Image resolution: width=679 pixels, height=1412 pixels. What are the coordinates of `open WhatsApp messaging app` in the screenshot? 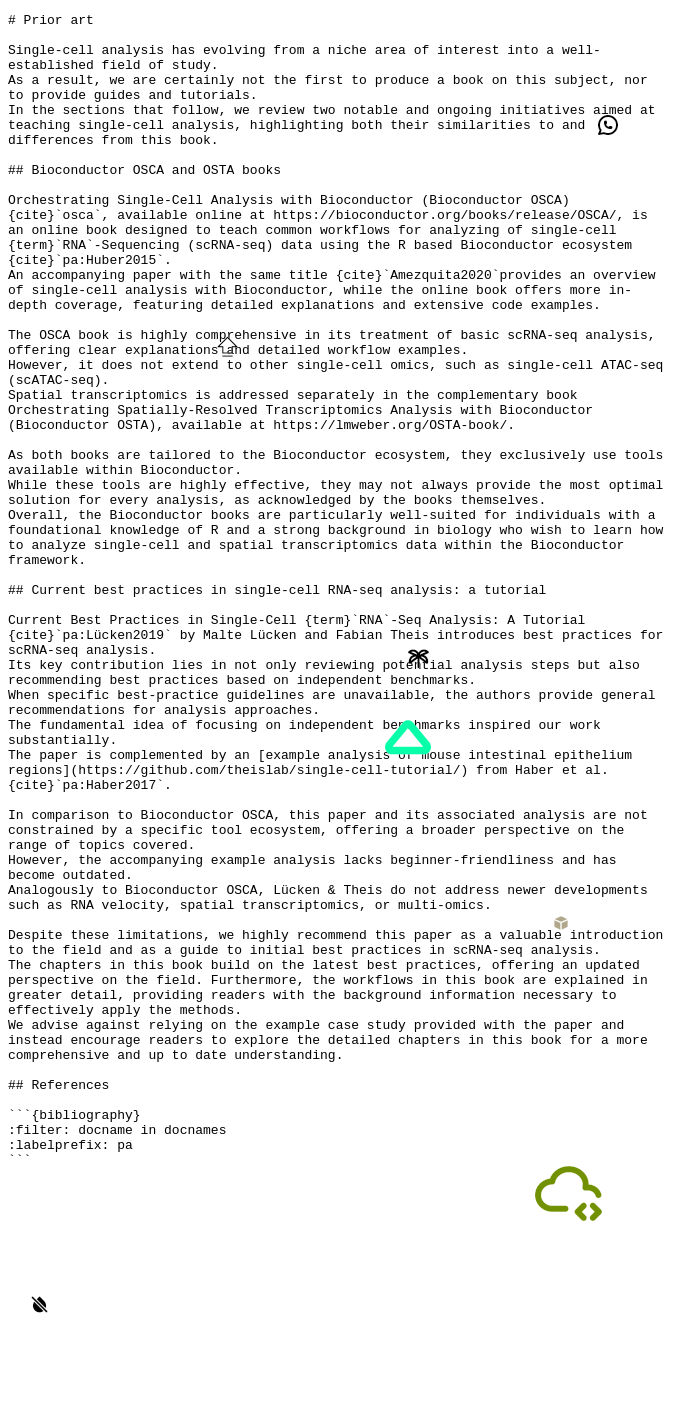 It's located at (608, 125).